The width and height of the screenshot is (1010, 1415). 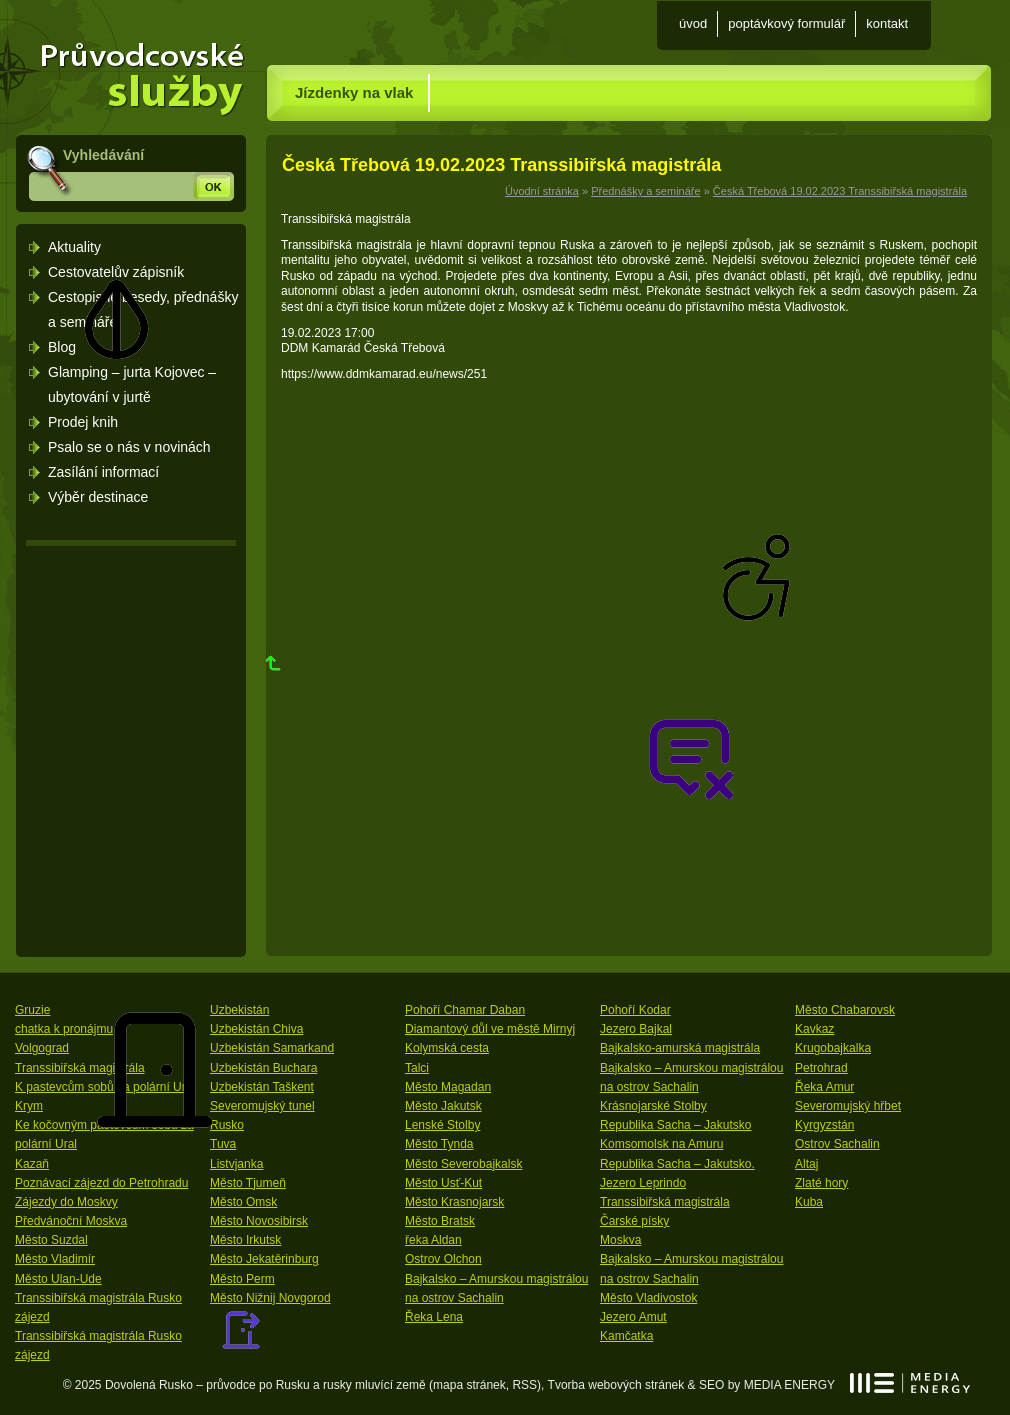 I want to click on exit or log out of the application, so click(x=155, y=1070).